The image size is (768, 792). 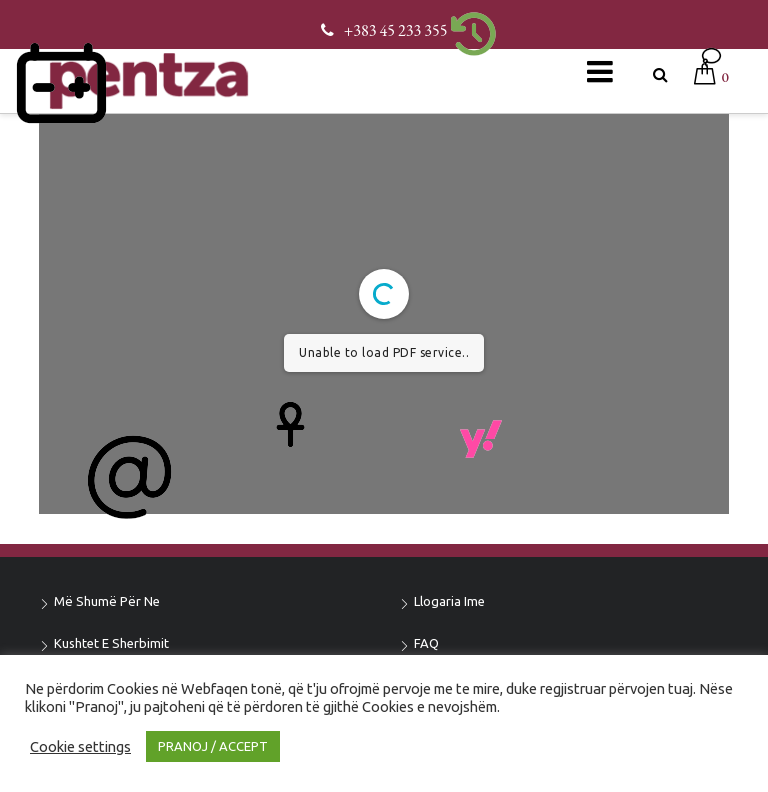 What do you see at coordinates (61, 87) in the screenshot?
I see `view automotive battery status` at bounding box center [61, 87].